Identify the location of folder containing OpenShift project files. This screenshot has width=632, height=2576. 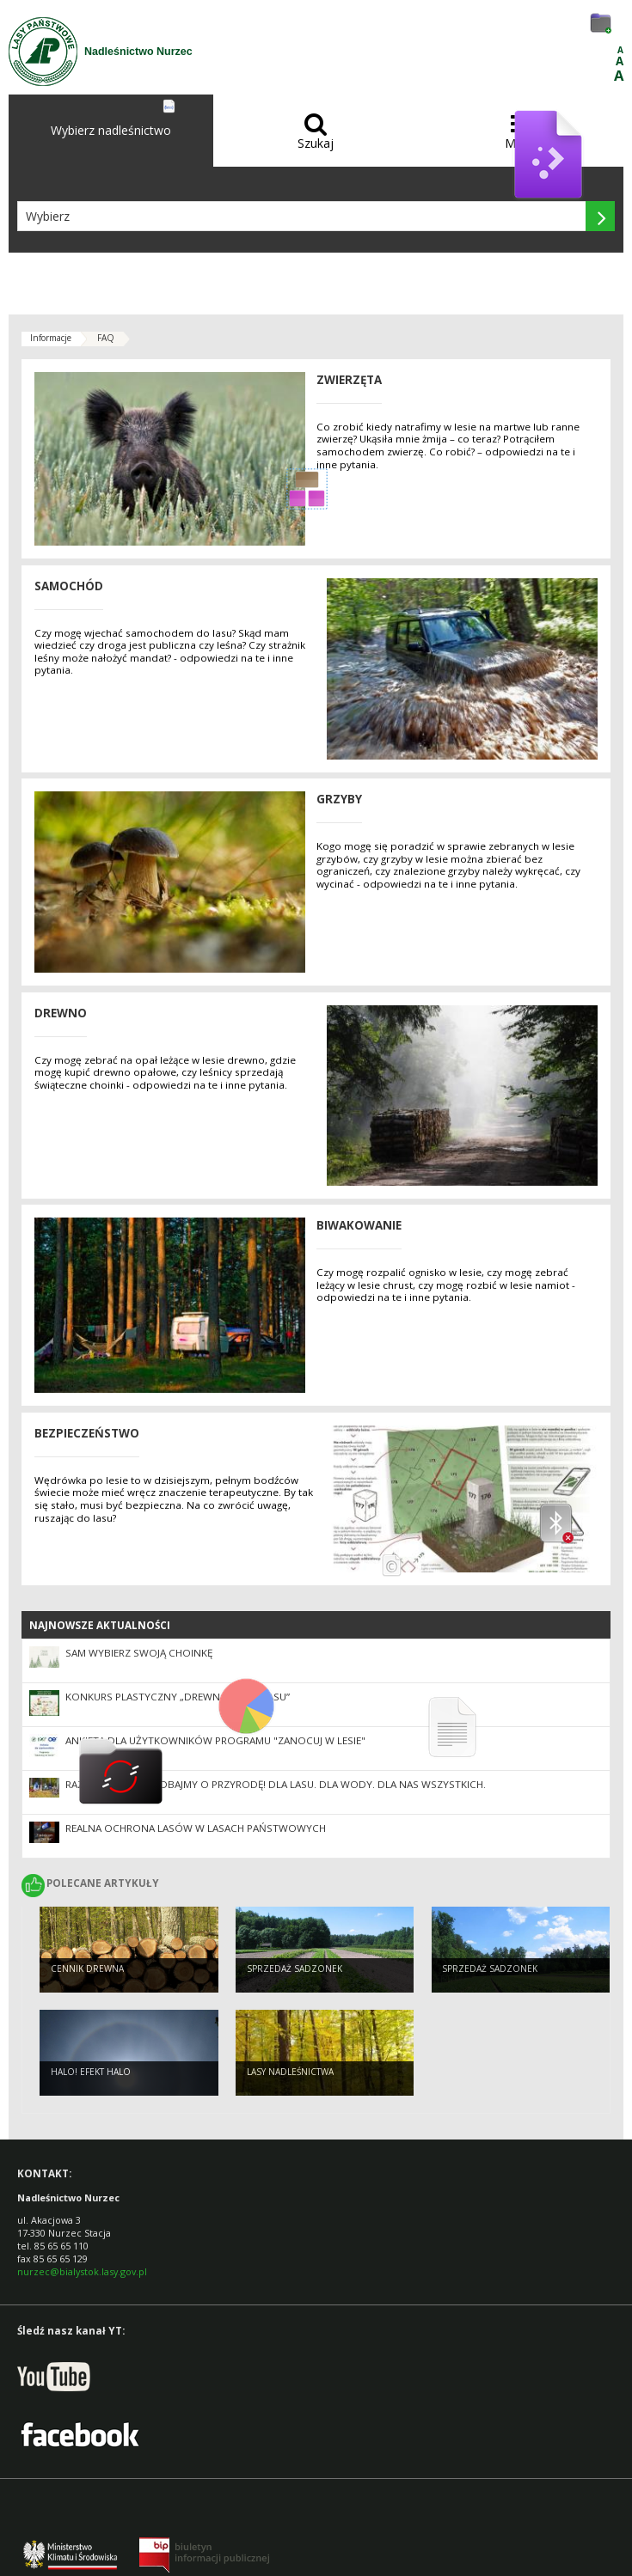
(120, 1773).